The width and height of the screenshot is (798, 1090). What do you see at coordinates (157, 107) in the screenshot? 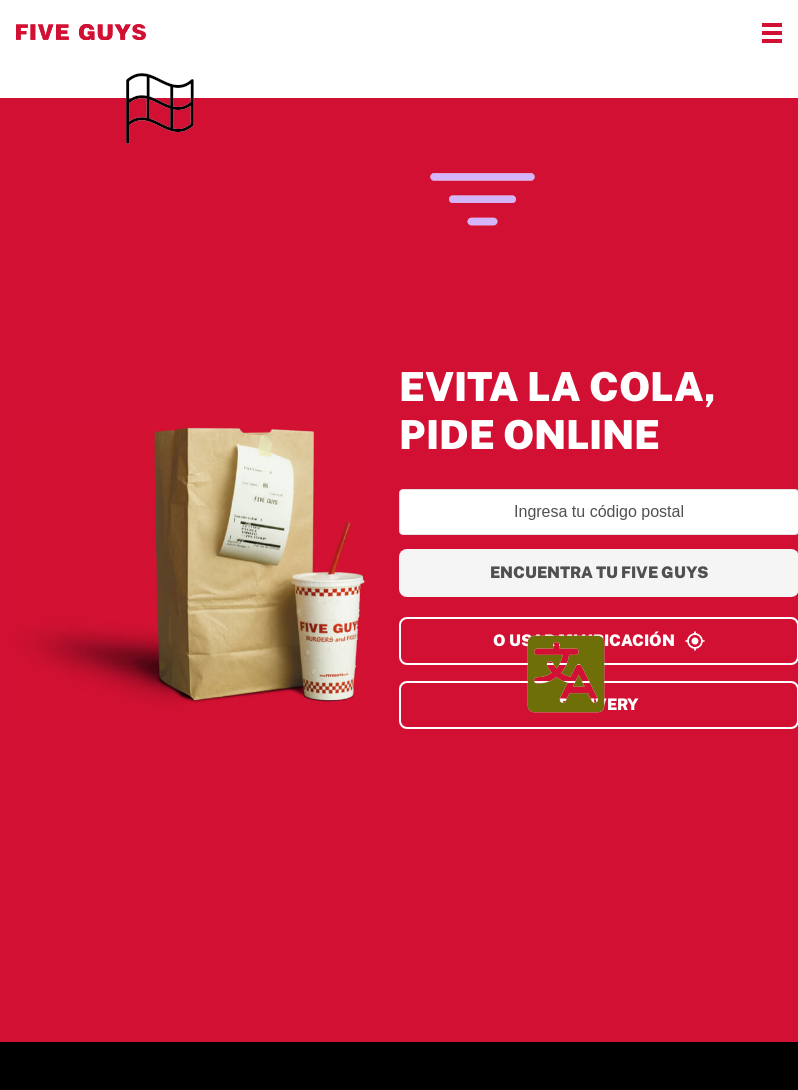
I see `indicates finish line or completion of a task` at bounding box center [157, 107].